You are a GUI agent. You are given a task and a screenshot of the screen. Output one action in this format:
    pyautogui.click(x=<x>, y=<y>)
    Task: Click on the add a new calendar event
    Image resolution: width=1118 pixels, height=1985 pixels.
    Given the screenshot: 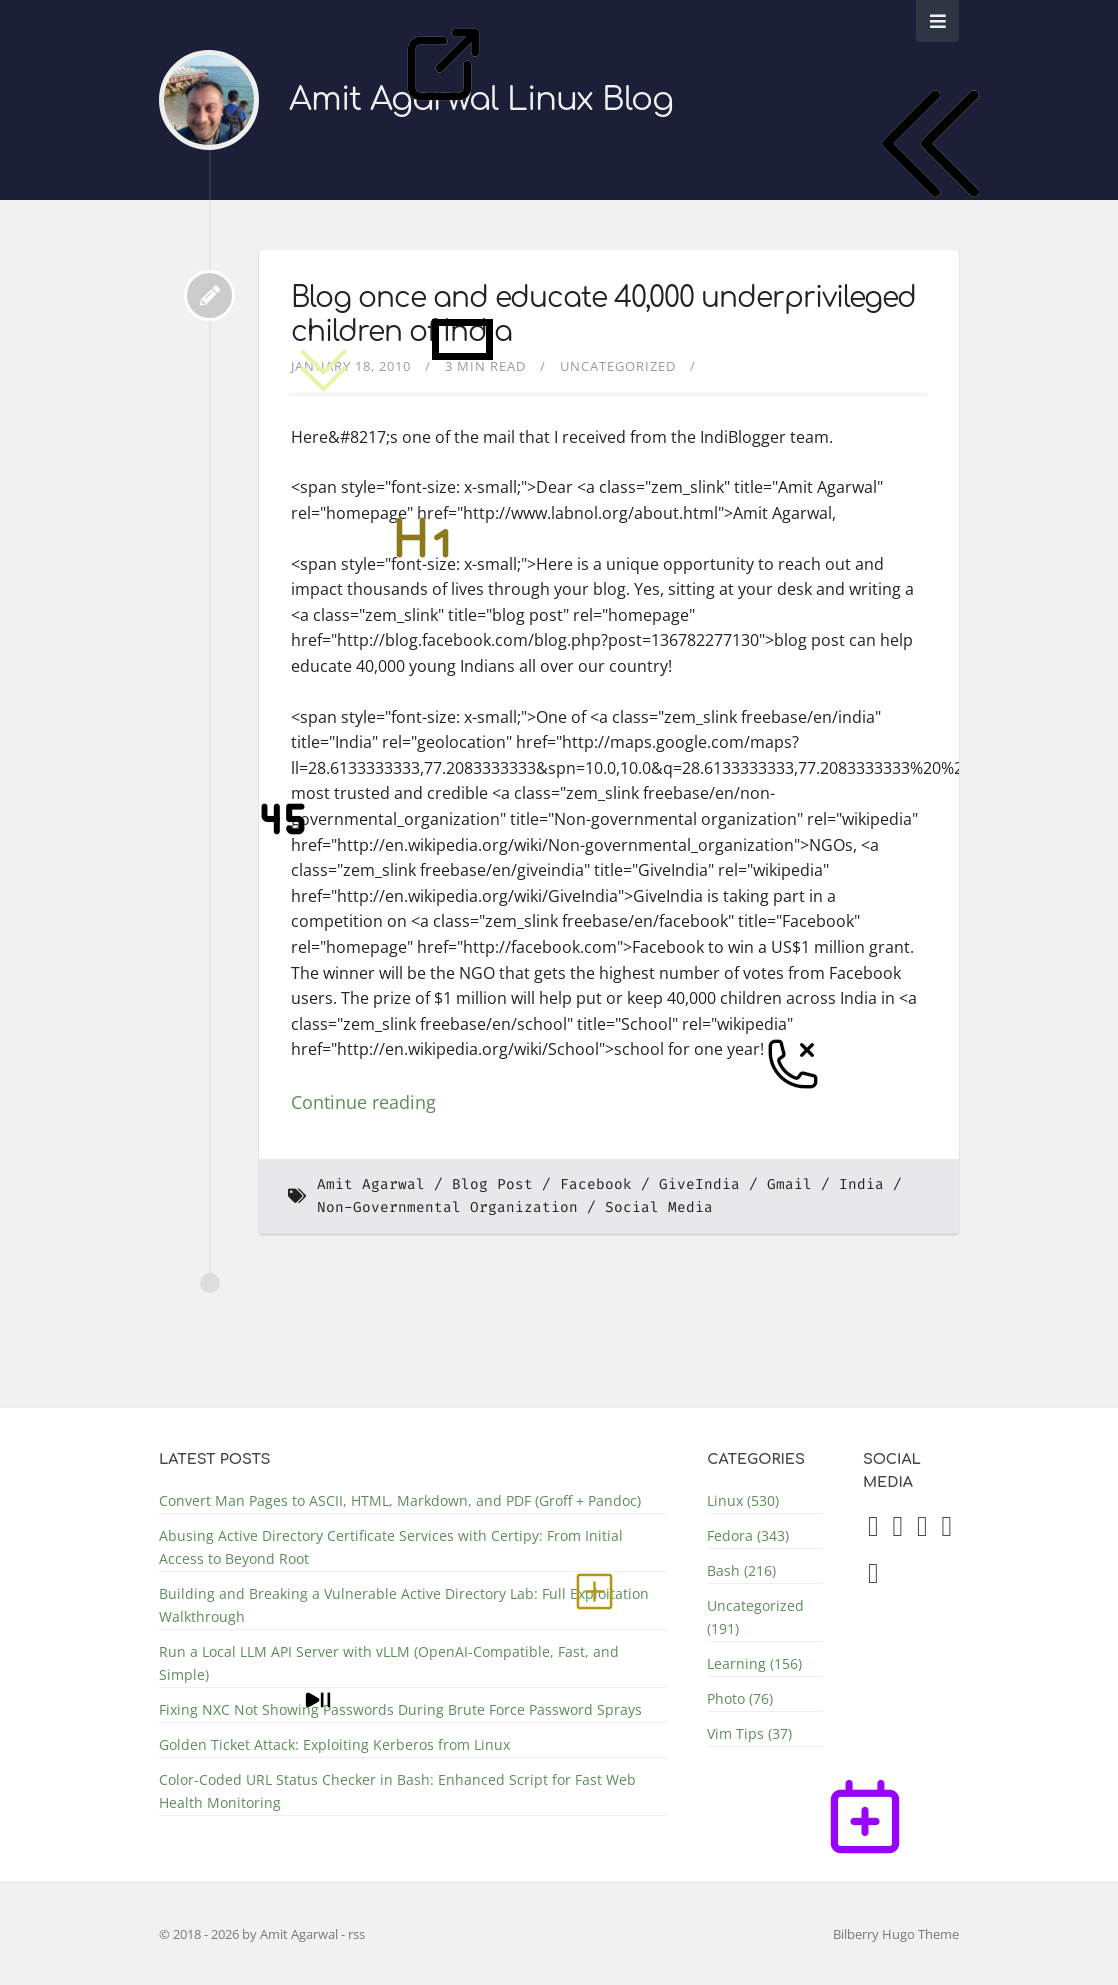 What is the action you would take?
    pyautogui.click(x=865, y=1819)
    